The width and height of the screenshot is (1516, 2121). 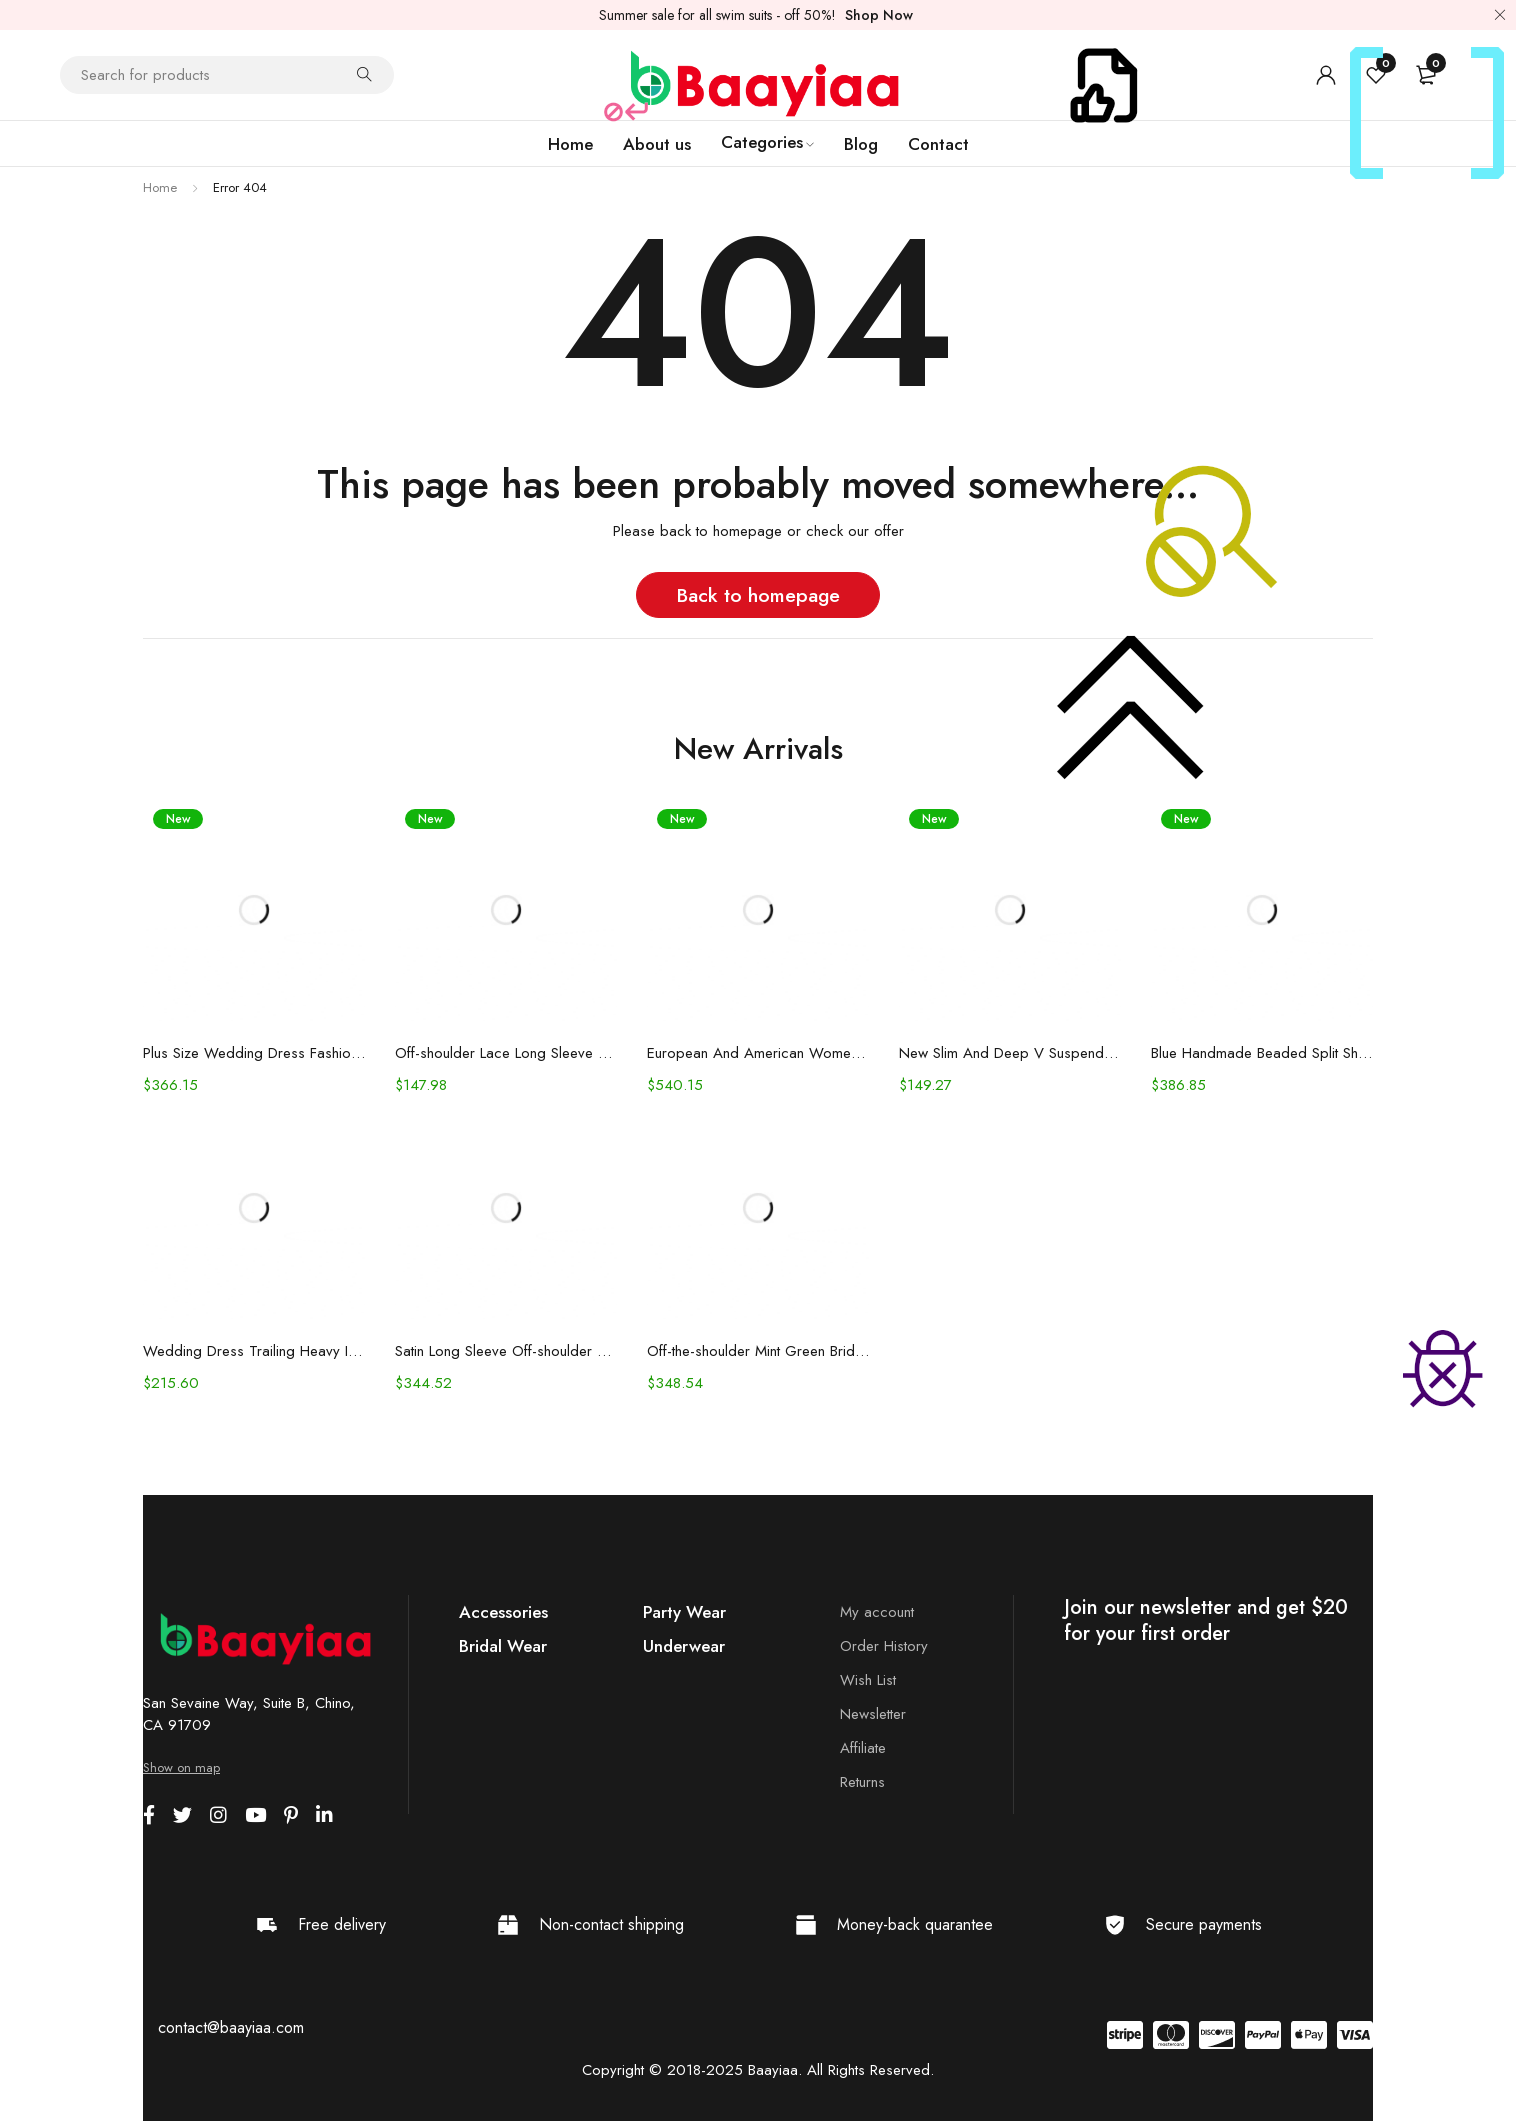 What do you see at coordinates (626, 112) in the screenshot?
I see `disable automatic line wrapping in editor` at bounding box center [626, 112].